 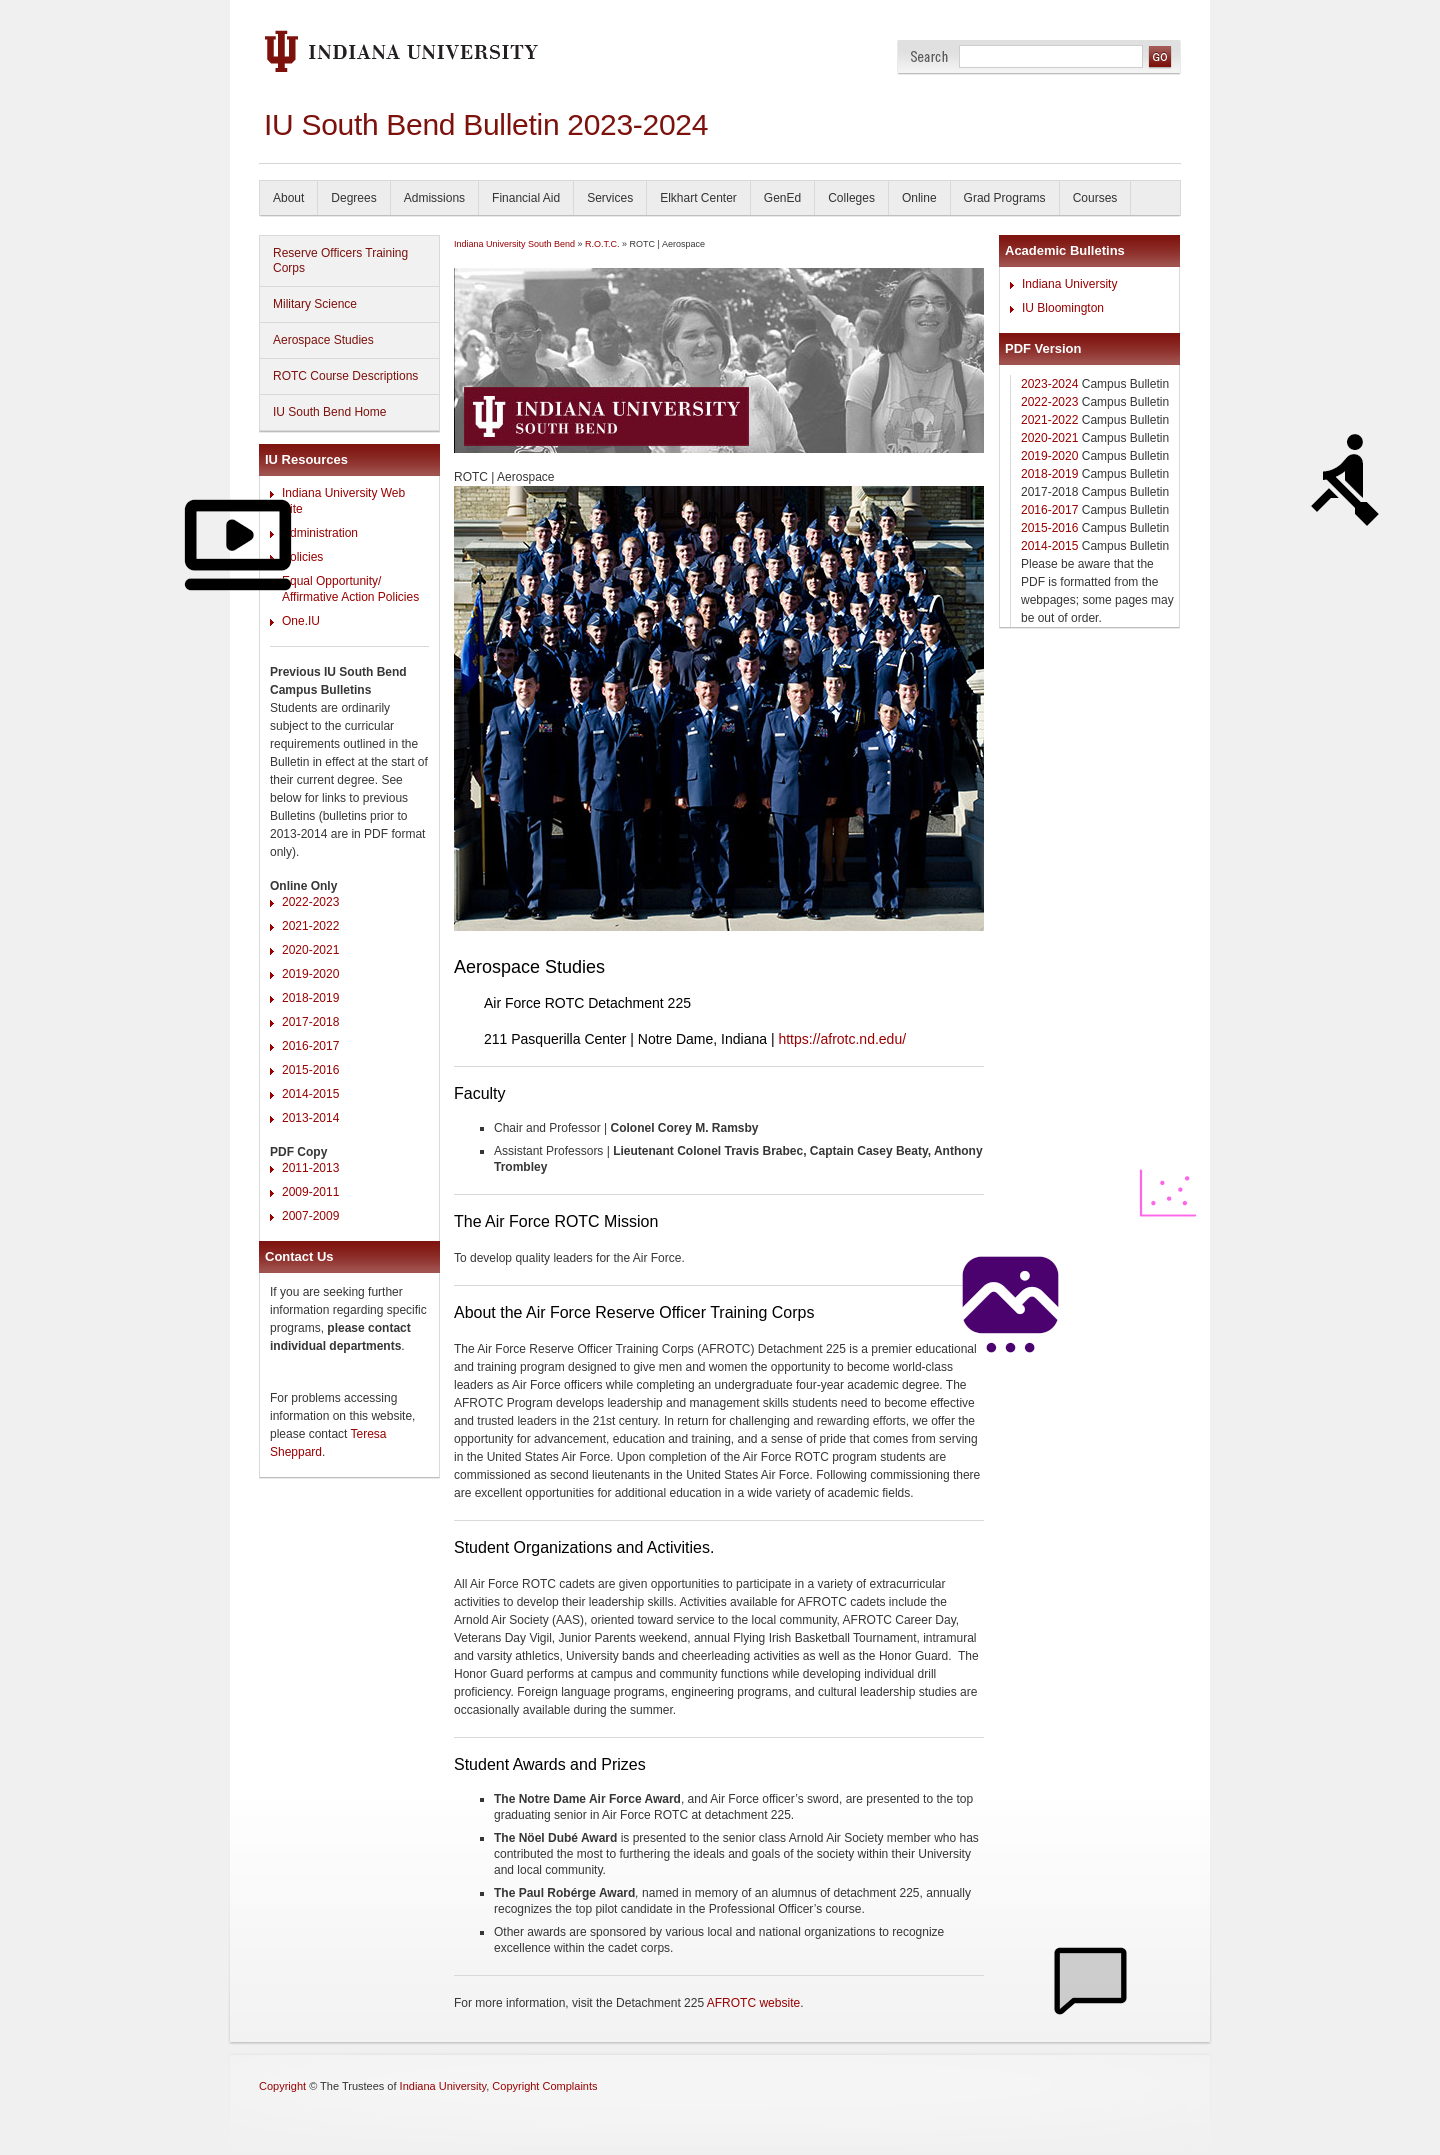 I want to click on view scatter plot data, so click(x=1168, y=1193).